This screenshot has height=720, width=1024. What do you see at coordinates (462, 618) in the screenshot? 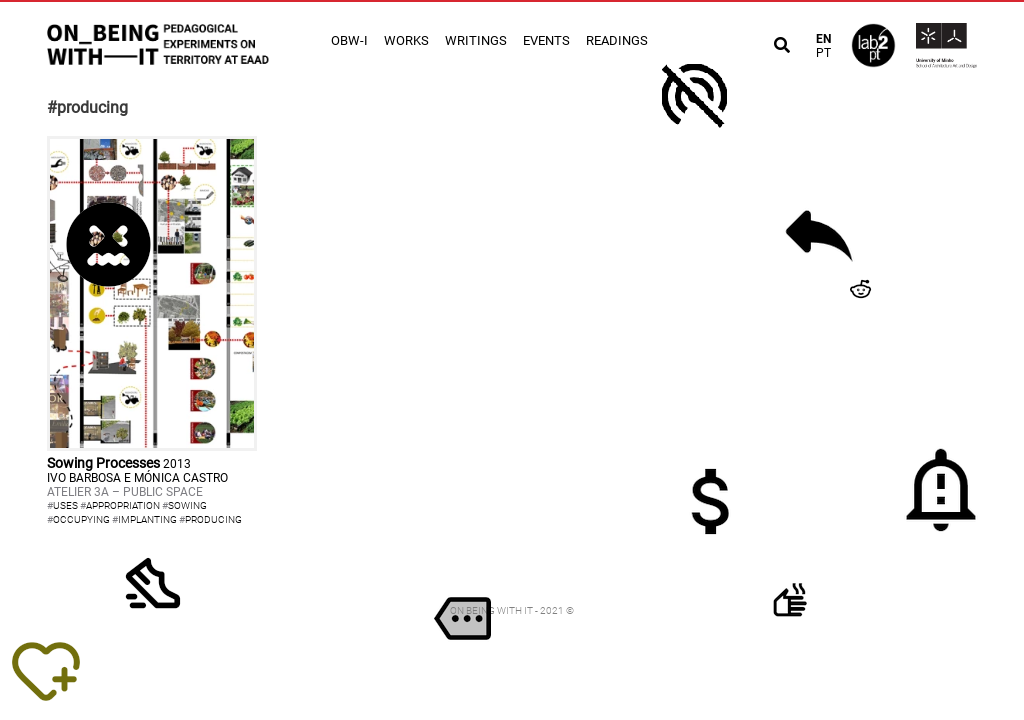
I see `view more notifications` at bounding box center [462, 618].